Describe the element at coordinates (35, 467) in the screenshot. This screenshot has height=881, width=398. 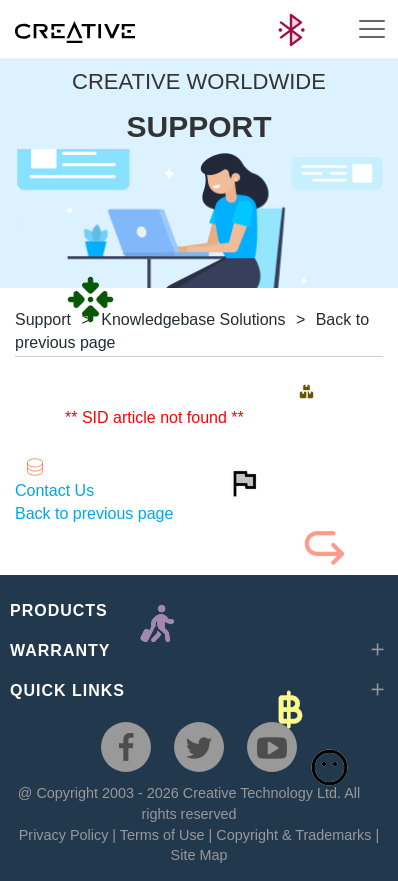
I see `access database or data storage` at that location.